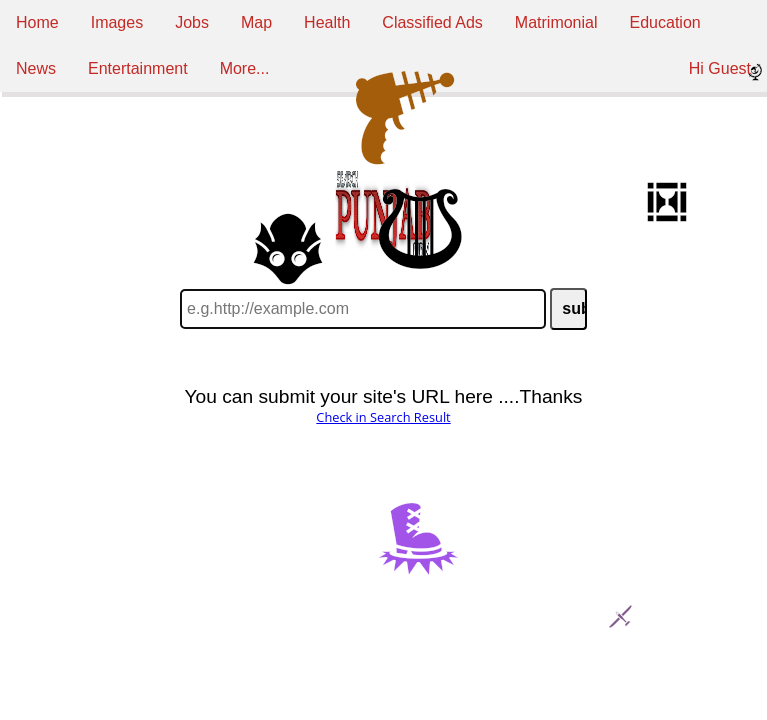 This screenshot has height=720, width=767. Describe the element at coordinates (667, 202) in the screenshot. I see `loading or processing in progress` at that location.